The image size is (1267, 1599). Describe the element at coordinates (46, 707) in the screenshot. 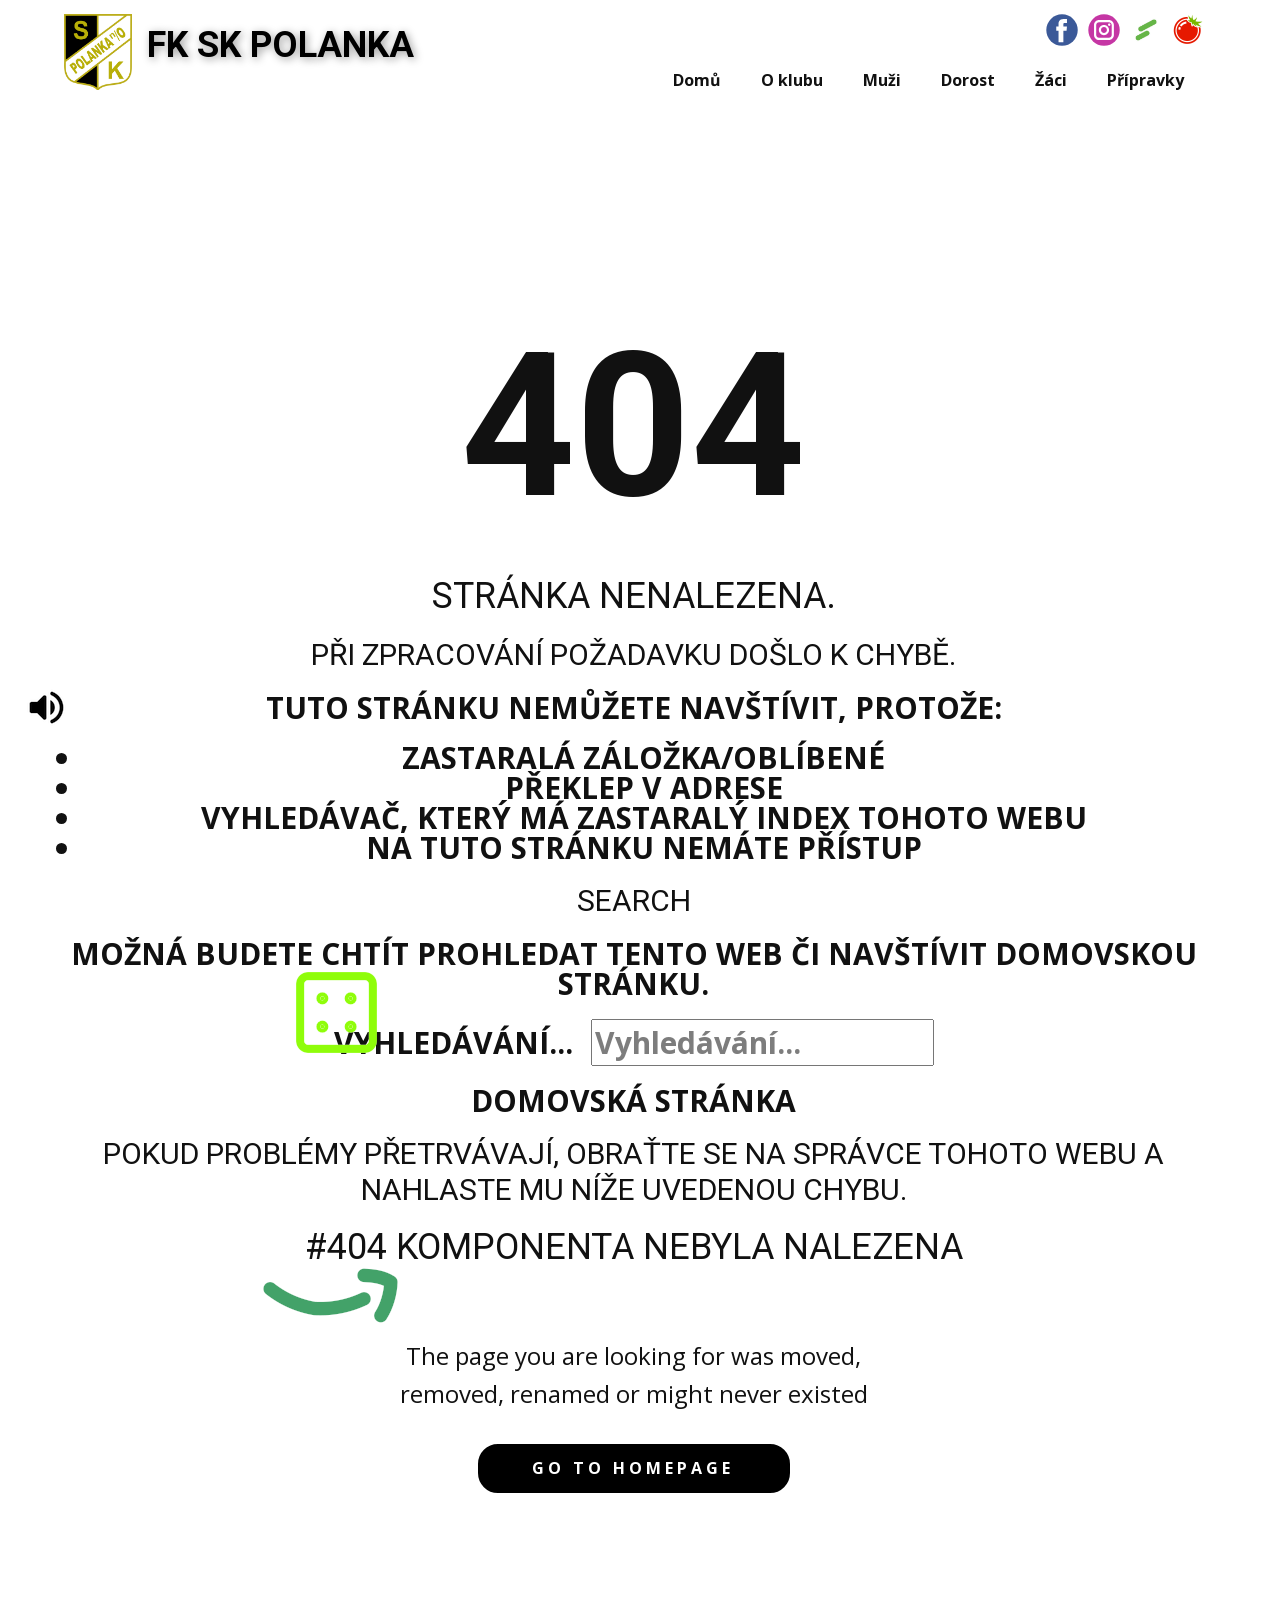

I see `increase or unmute audio volume` at that location.